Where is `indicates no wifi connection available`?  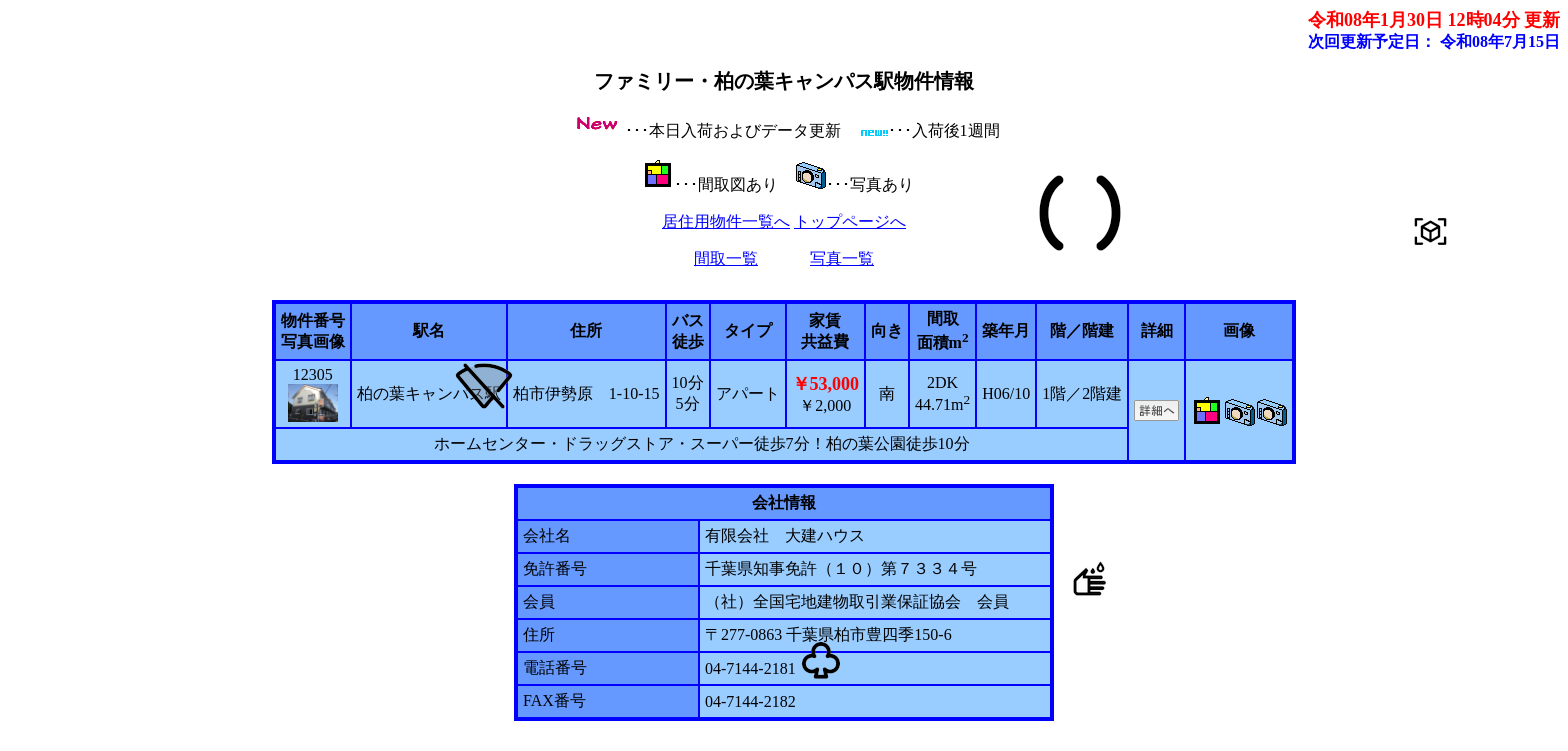
indicates no wifi connection available is located at coordinates (484, 386).